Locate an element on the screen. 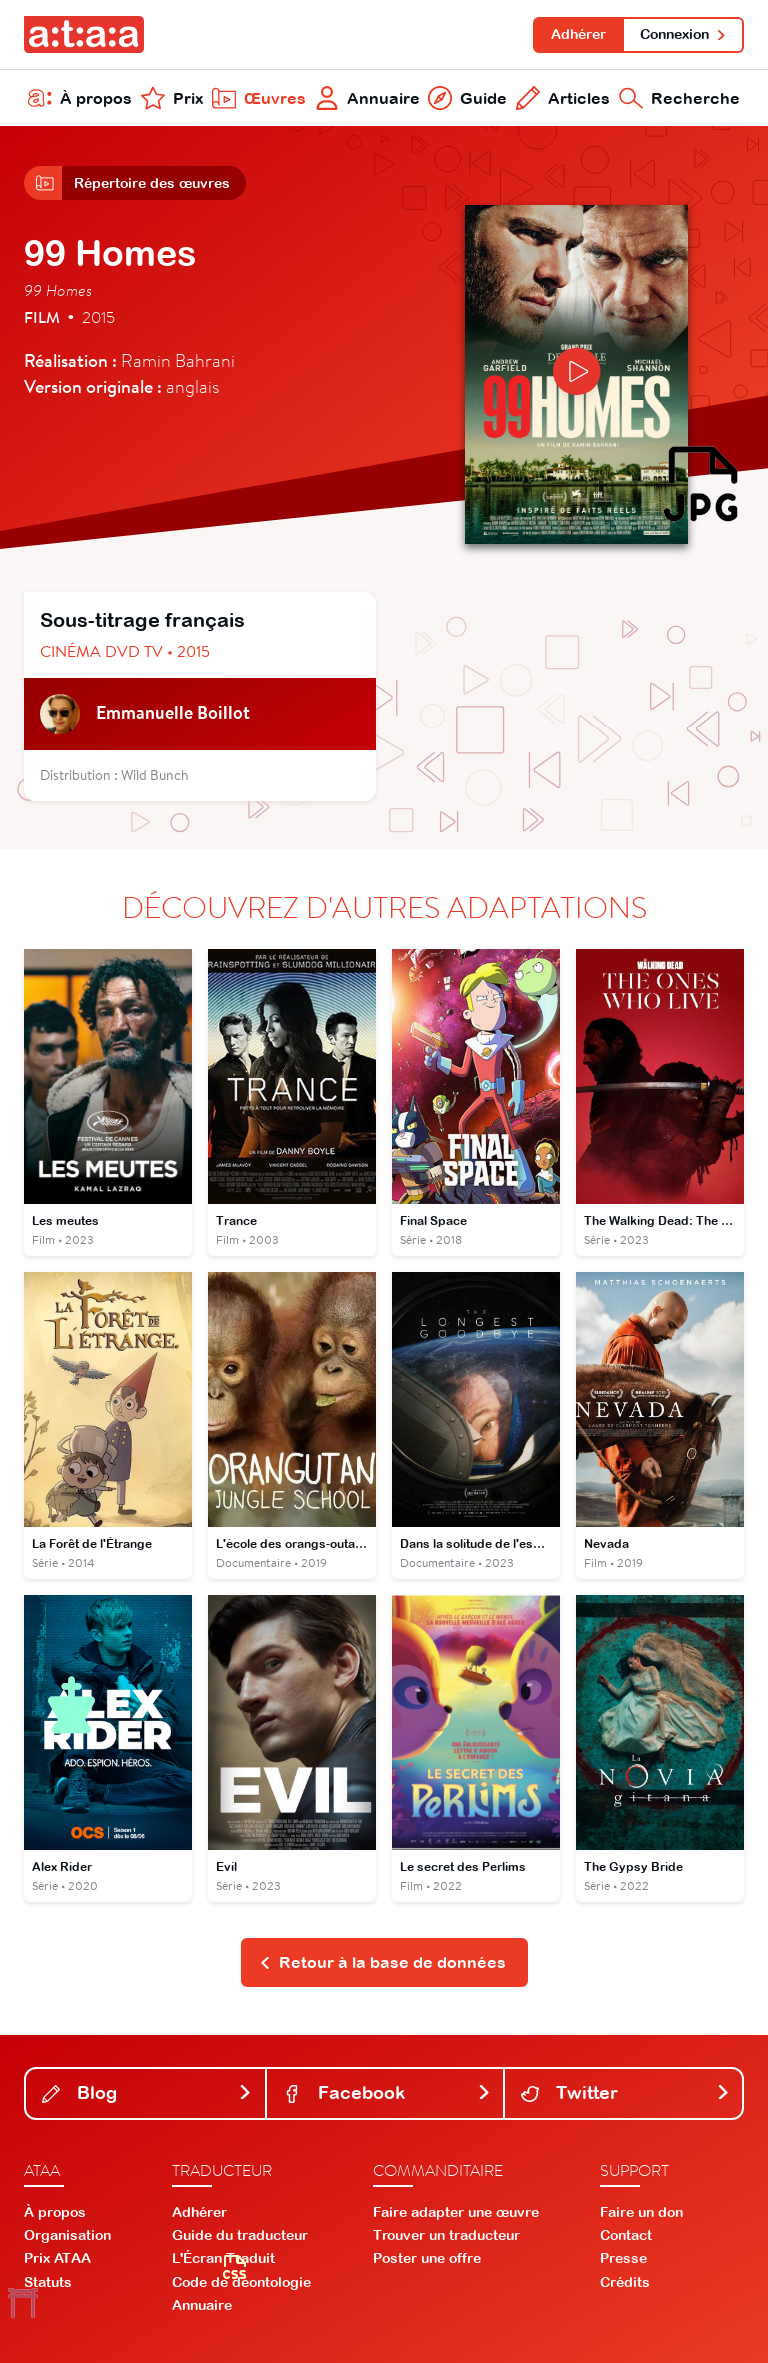 The height and width of the screenshot is (2363, 768). view or open a CSS stylesheet file is located at coordinates (235, 2268).